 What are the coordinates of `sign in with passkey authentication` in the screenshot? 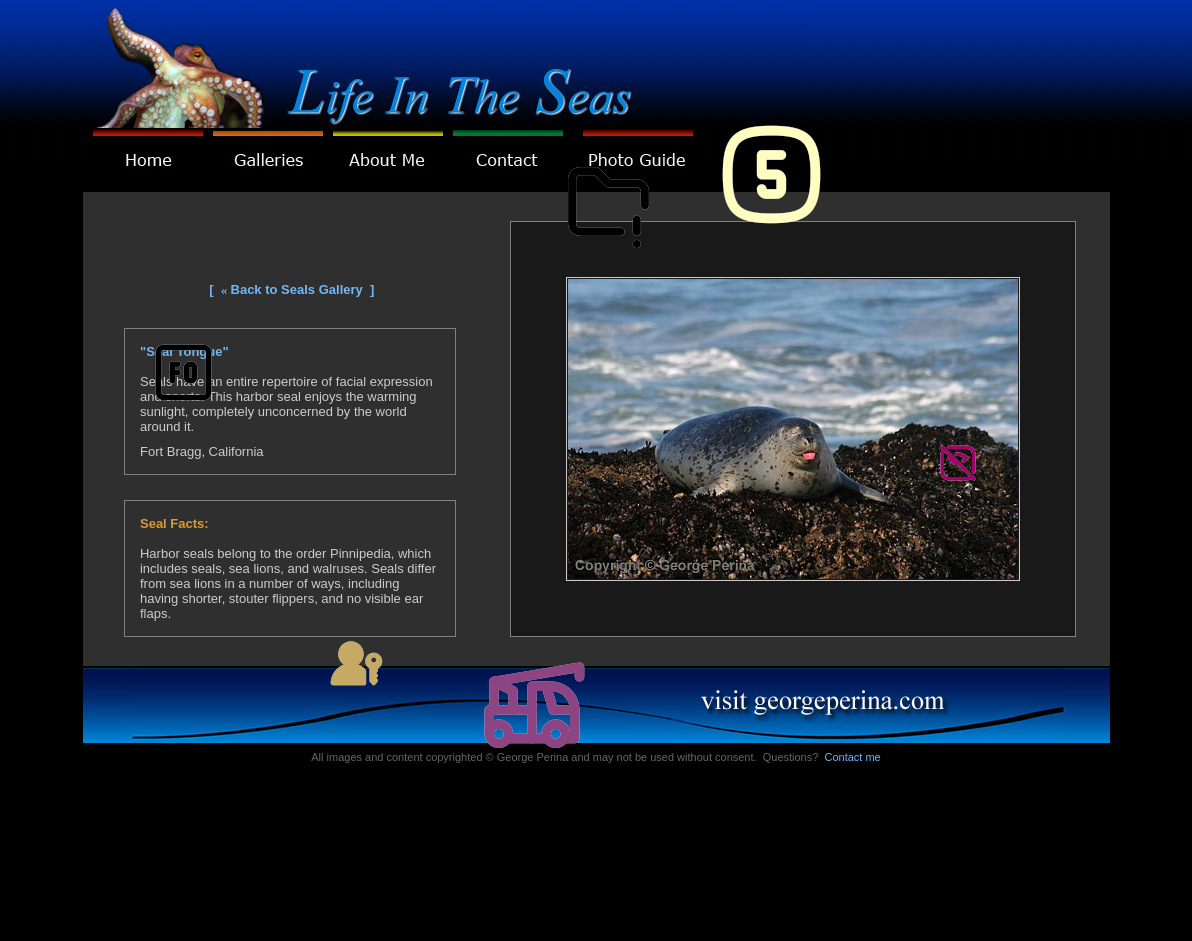 It's located at (356, 665).